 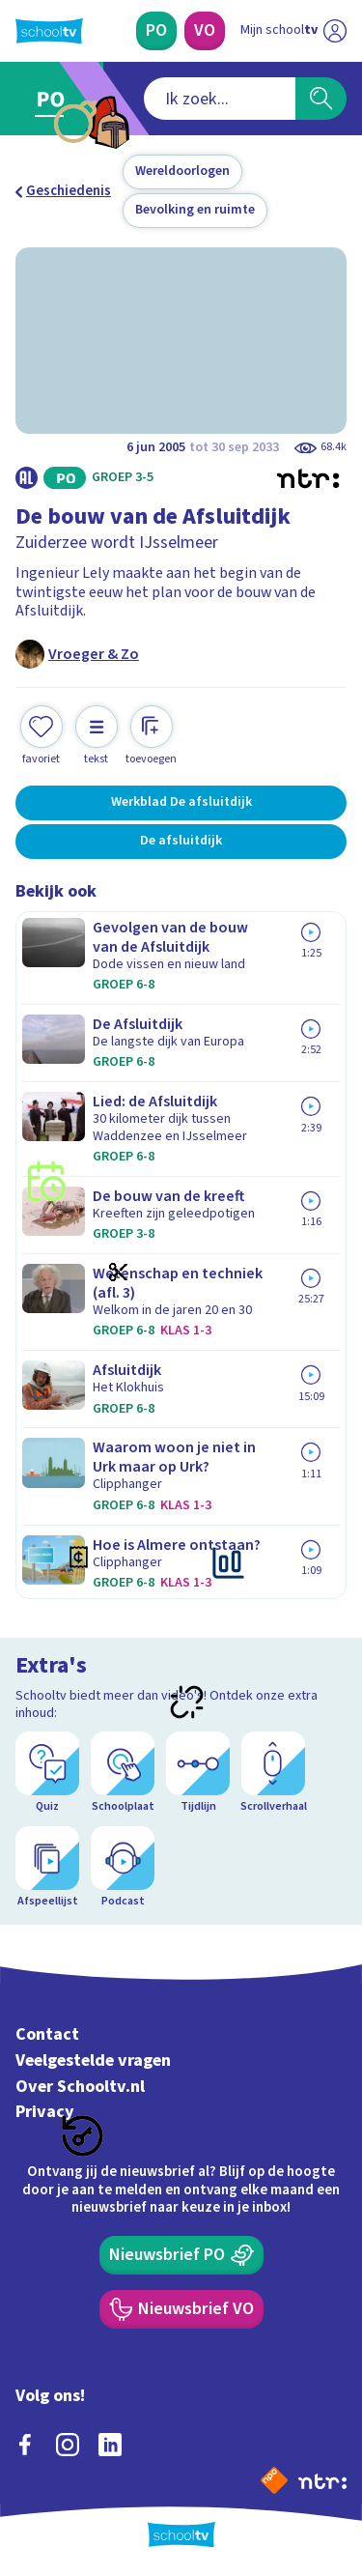 What do you see at coordinates (45, 1181) in the screenshot?
I see `schedule an event or appointment` at bounding box center [45, 1181].